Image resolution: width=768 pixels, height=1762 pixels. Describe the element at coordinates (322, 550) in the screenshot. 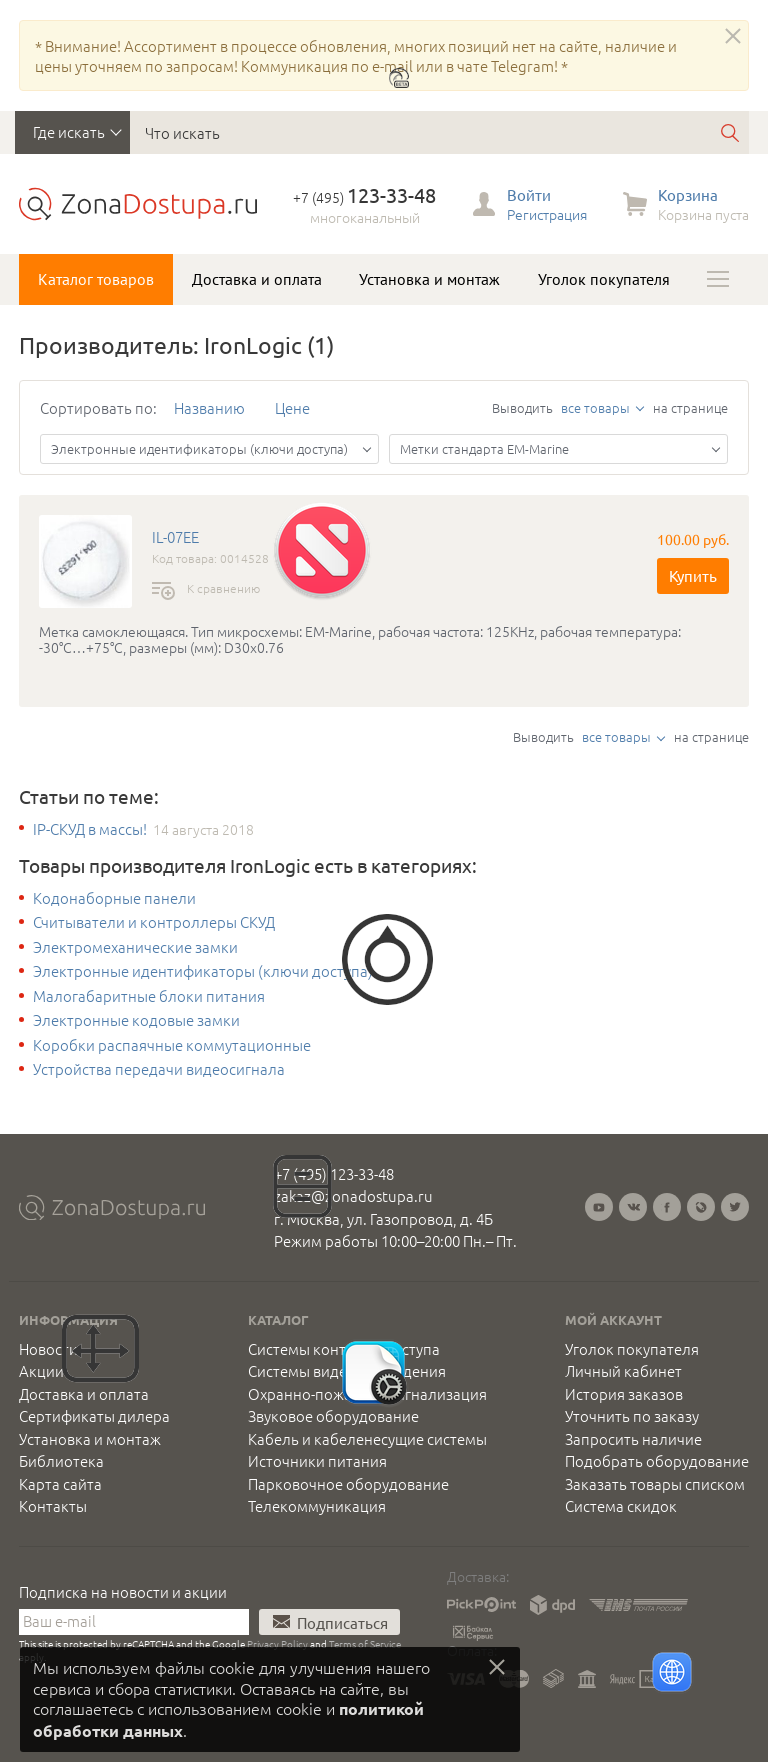

I see `open Apple News preferences` at that location.